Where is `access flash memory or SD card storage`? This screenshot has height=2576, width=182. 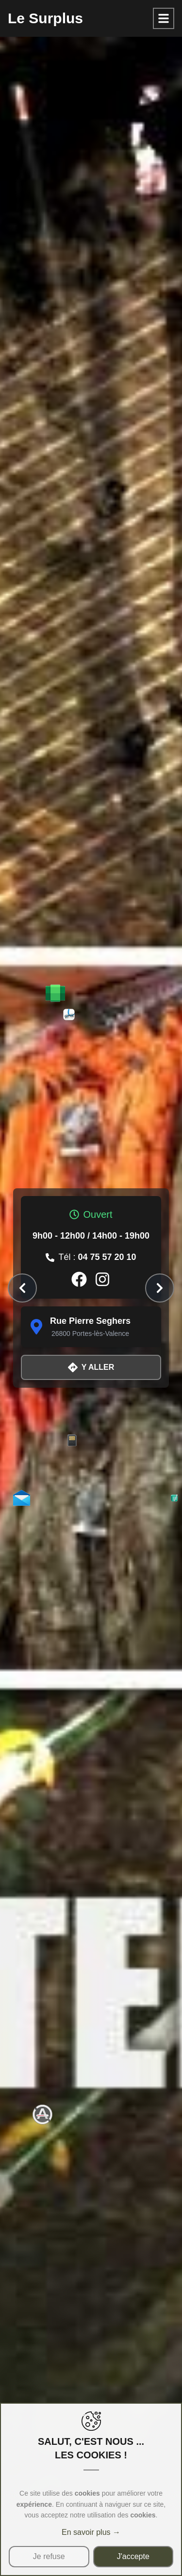
access flash memory or SD card storage is located at coordinates (72, 1440).